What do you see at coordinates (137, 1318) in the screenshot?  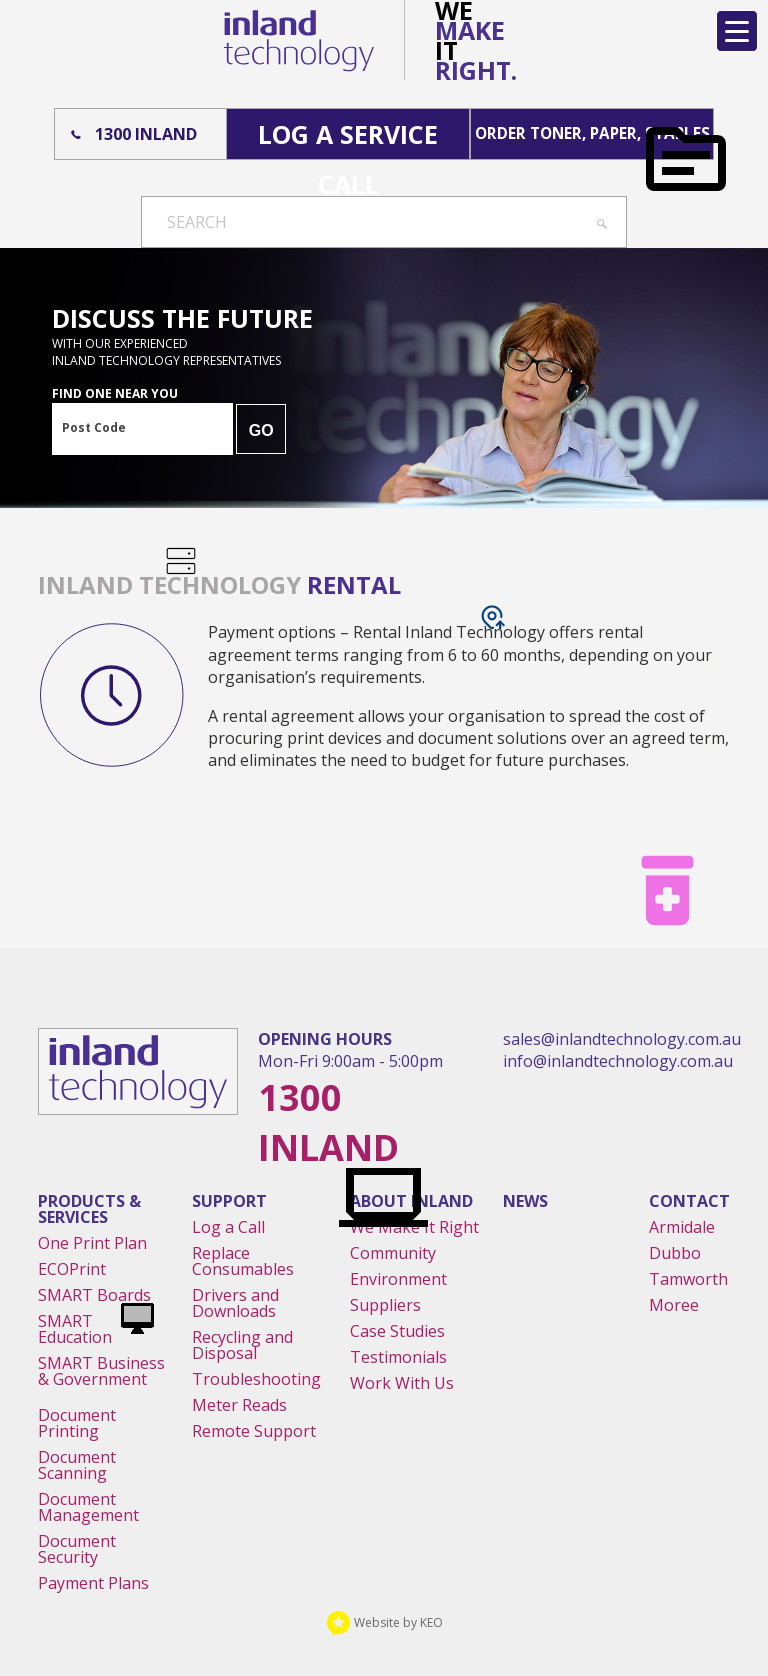 I see `switch to desktop view` at bounding box center [137, 1318].